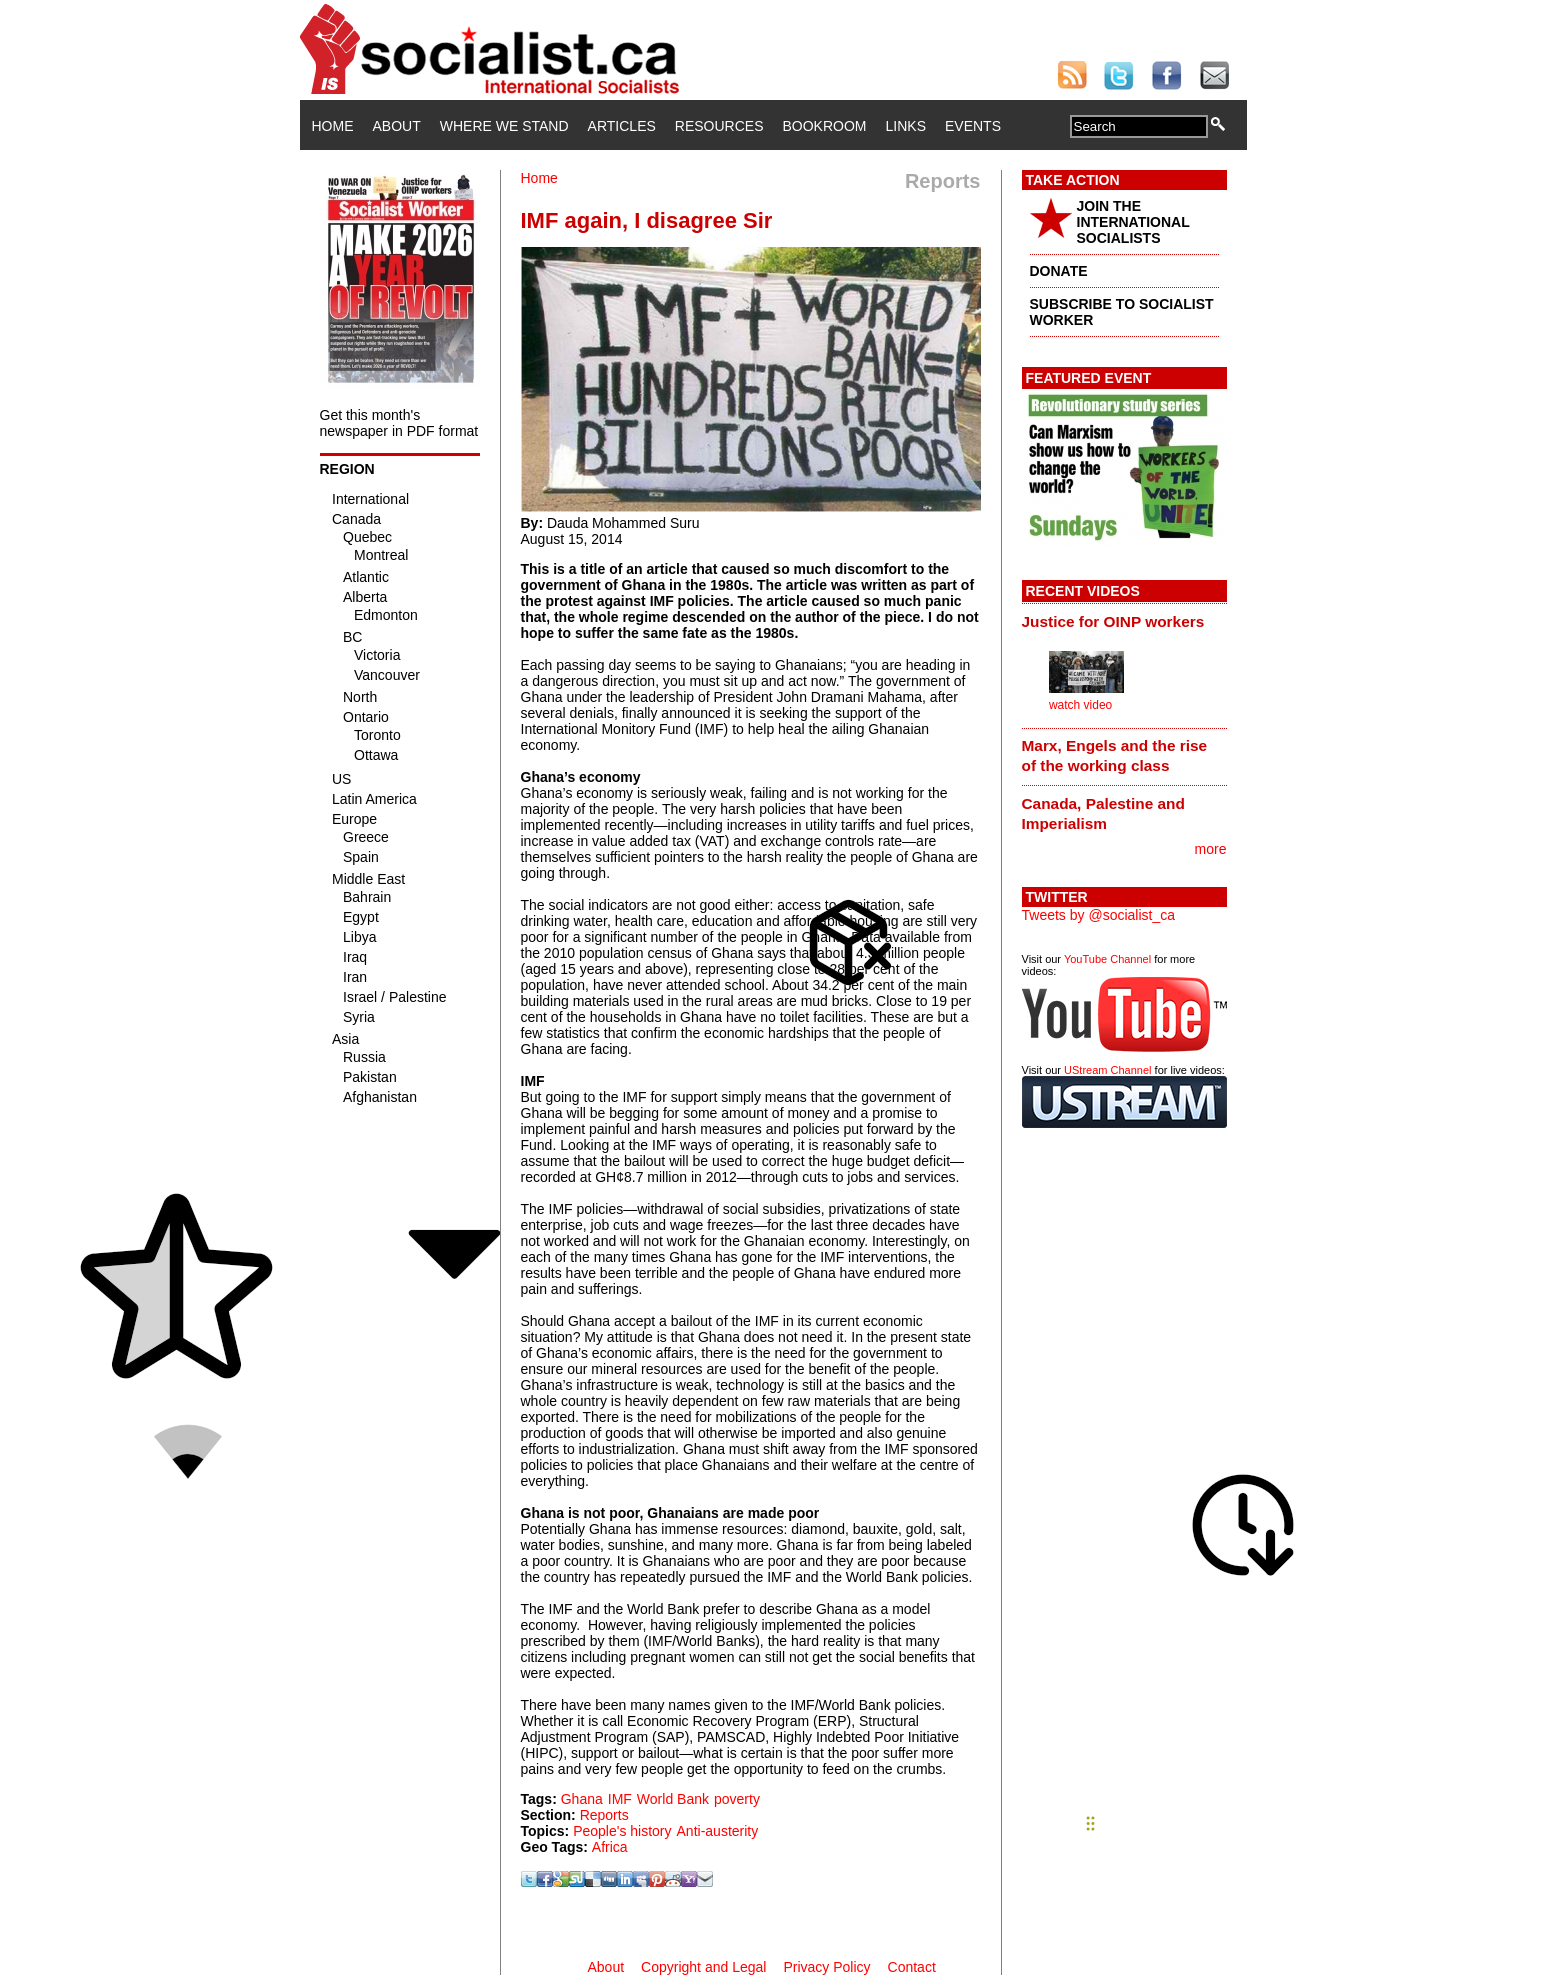 The height and width of the screenshot is (1975, 1546). What do you see at coordinates (1090, 1823) in the screenshot?
I see `drag to reorder items` at bounding box center [1090, 1823].